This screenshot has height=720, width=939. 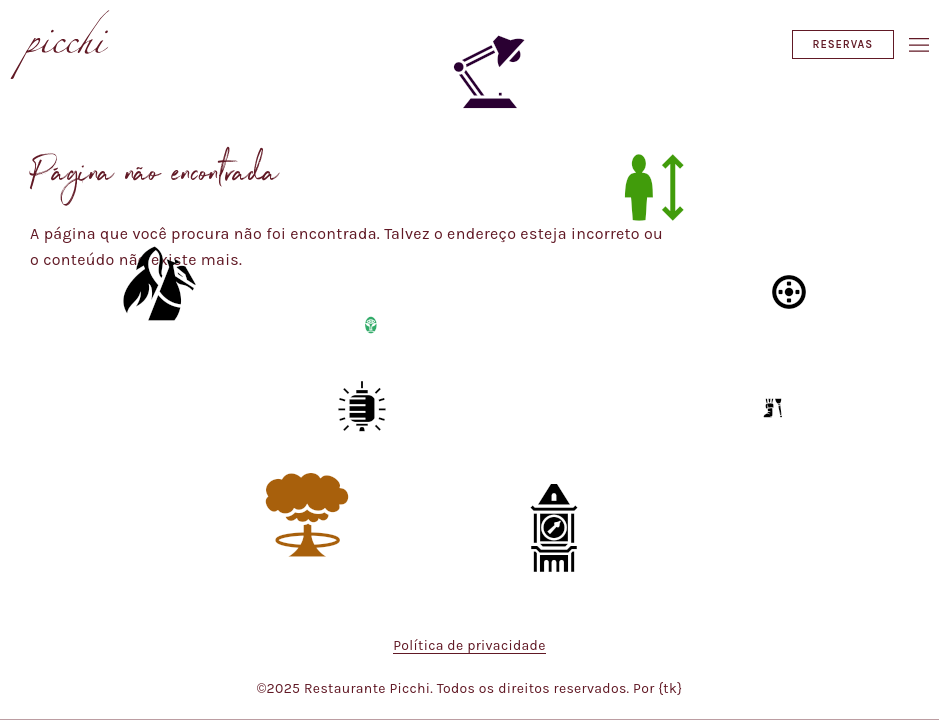 What do you see at coordinates (362, 406) in the screenshot?
I see `access asian or lunar new year themed content` at bounding box center [362, 406].